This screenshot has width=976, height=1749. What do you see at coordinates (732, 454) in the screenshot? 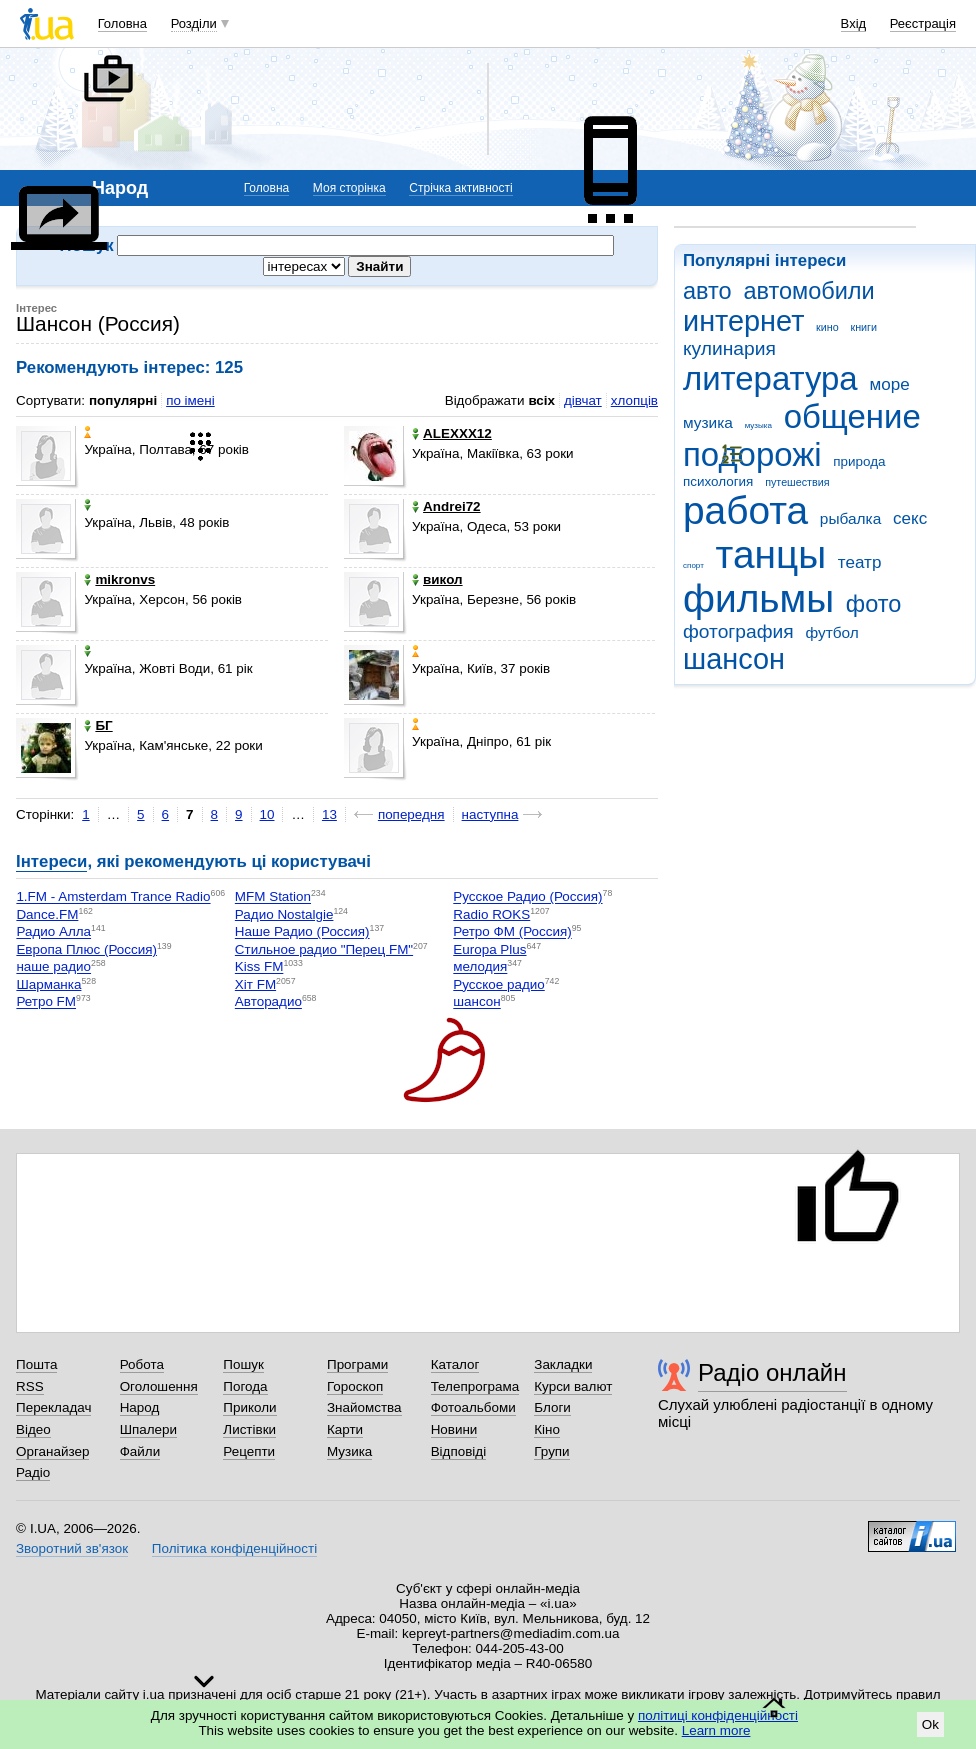
I see `create a numbered list` at bounding box center [732, 454].